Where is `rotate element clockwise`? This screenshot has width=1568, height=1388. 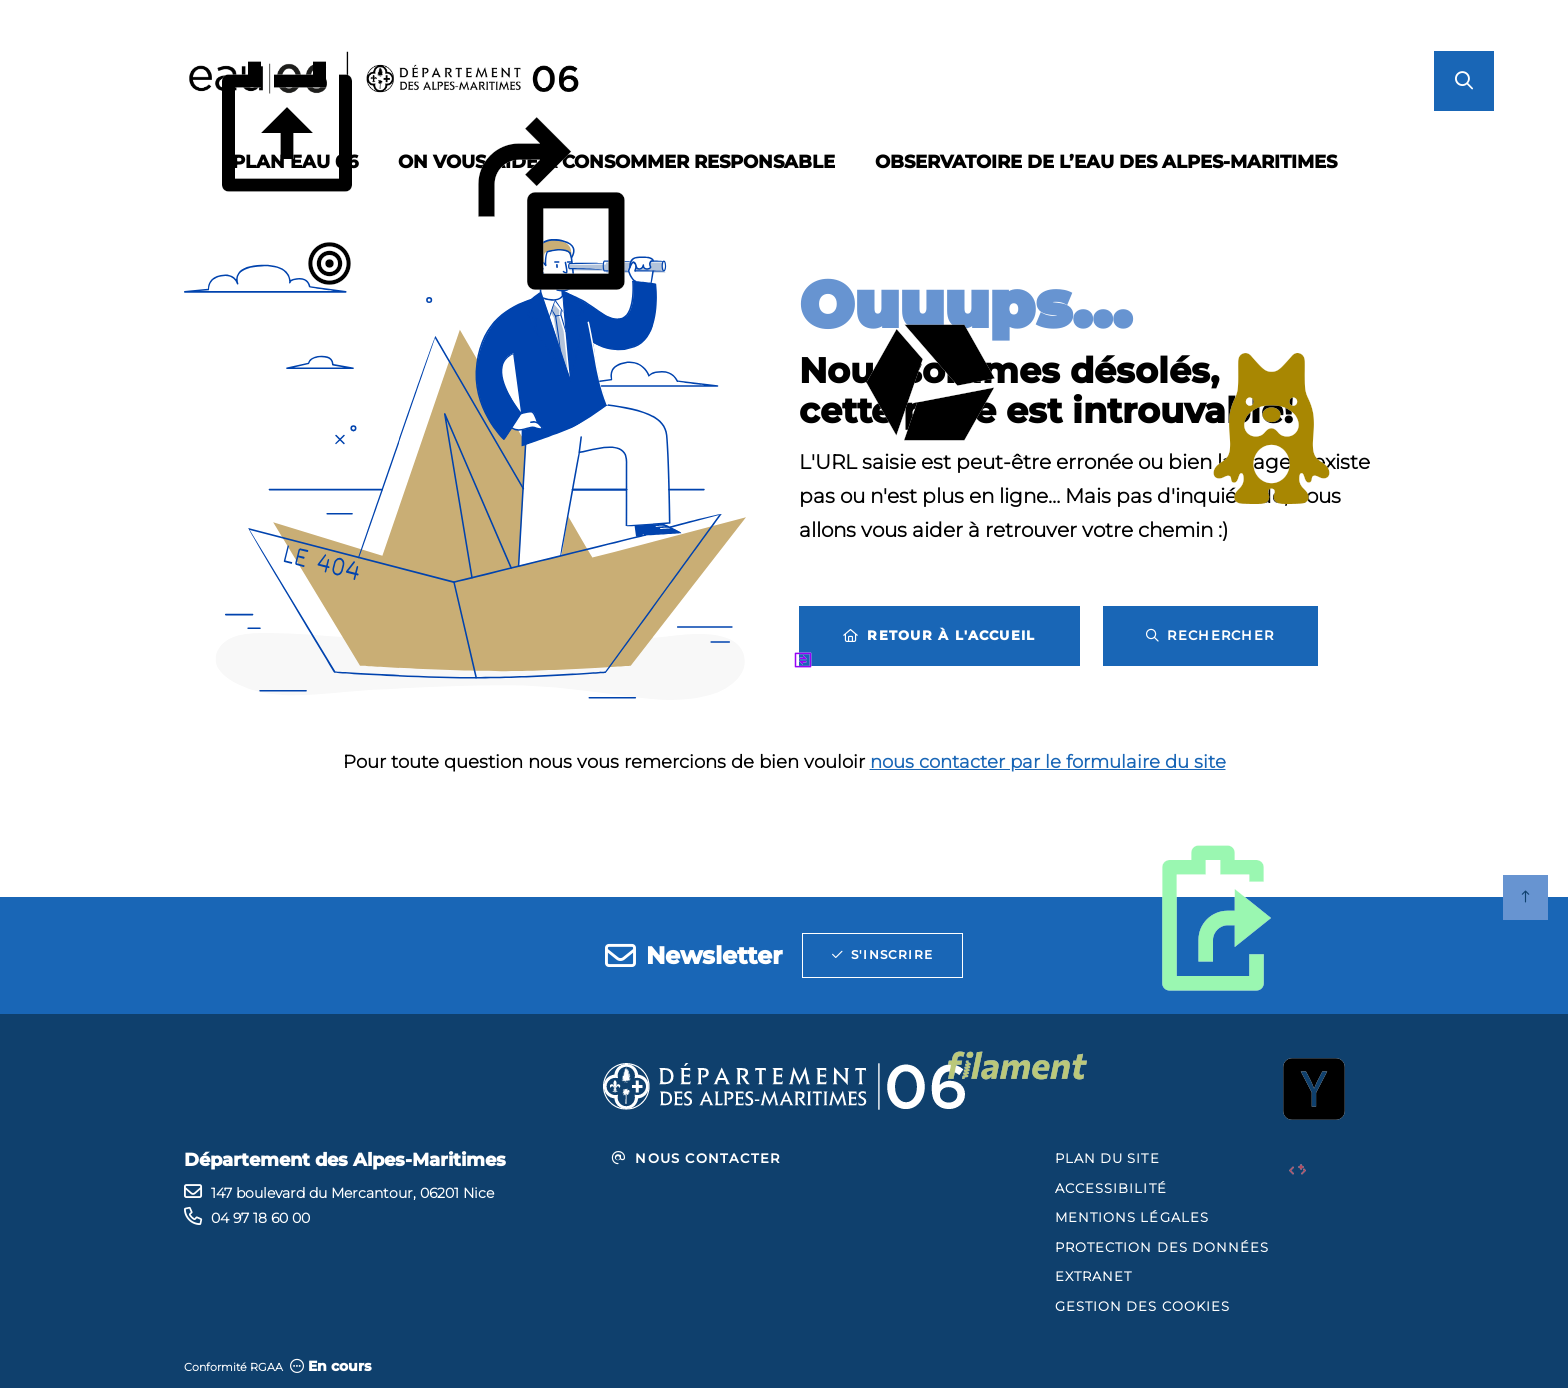
rotate element clockwise is located at coordinates (551, 208).